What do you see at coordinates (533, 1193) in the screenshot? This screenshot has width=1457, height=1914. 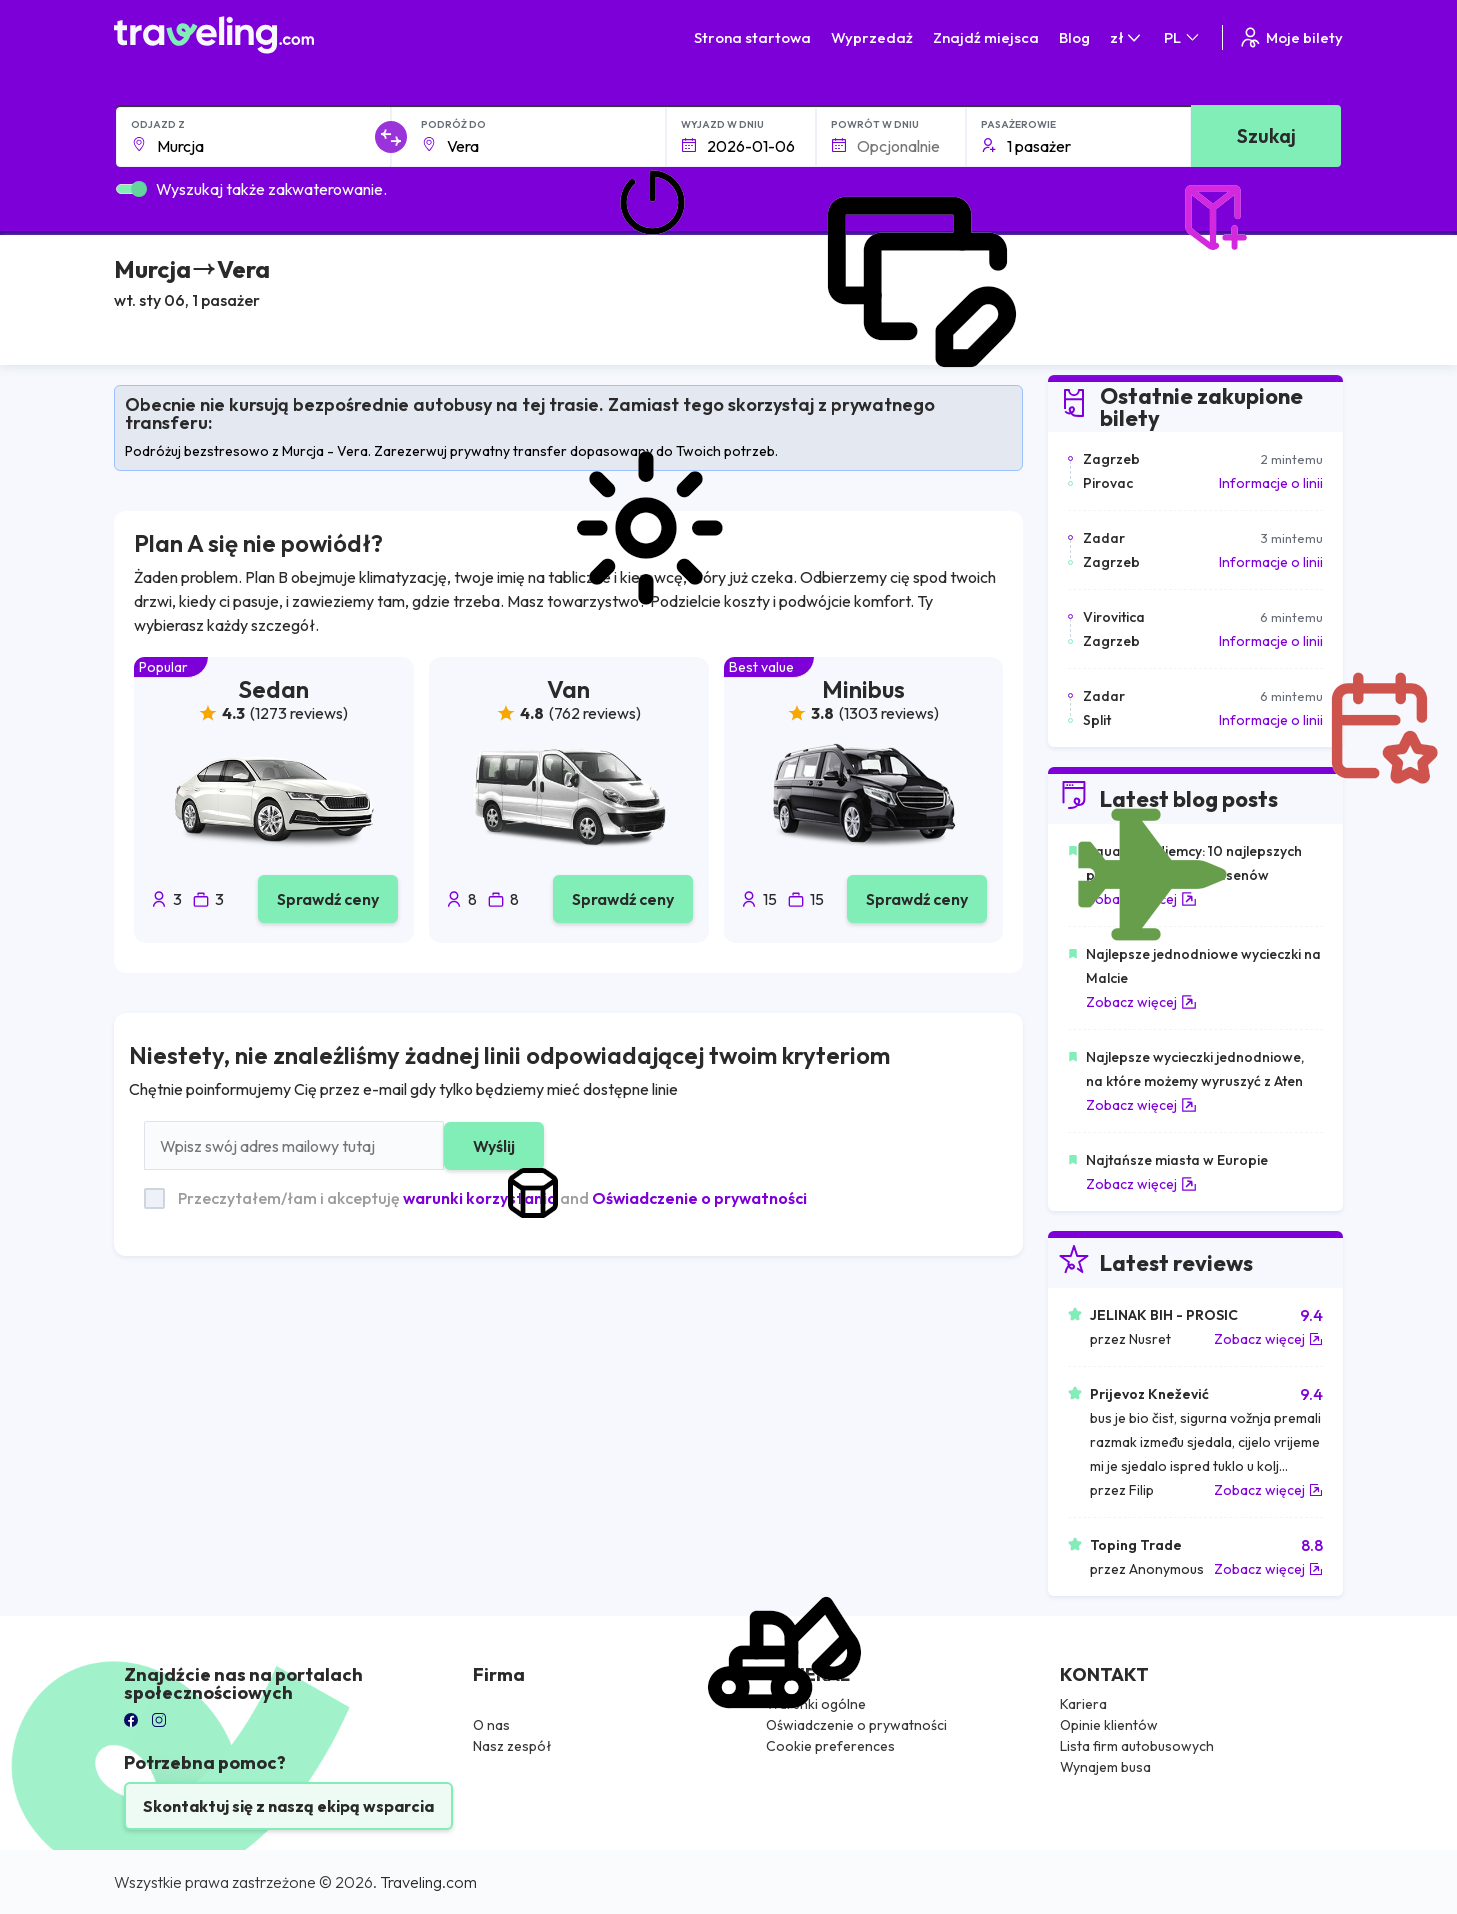 I see `view 3D object or shape` at bounding box center [533, 1193].